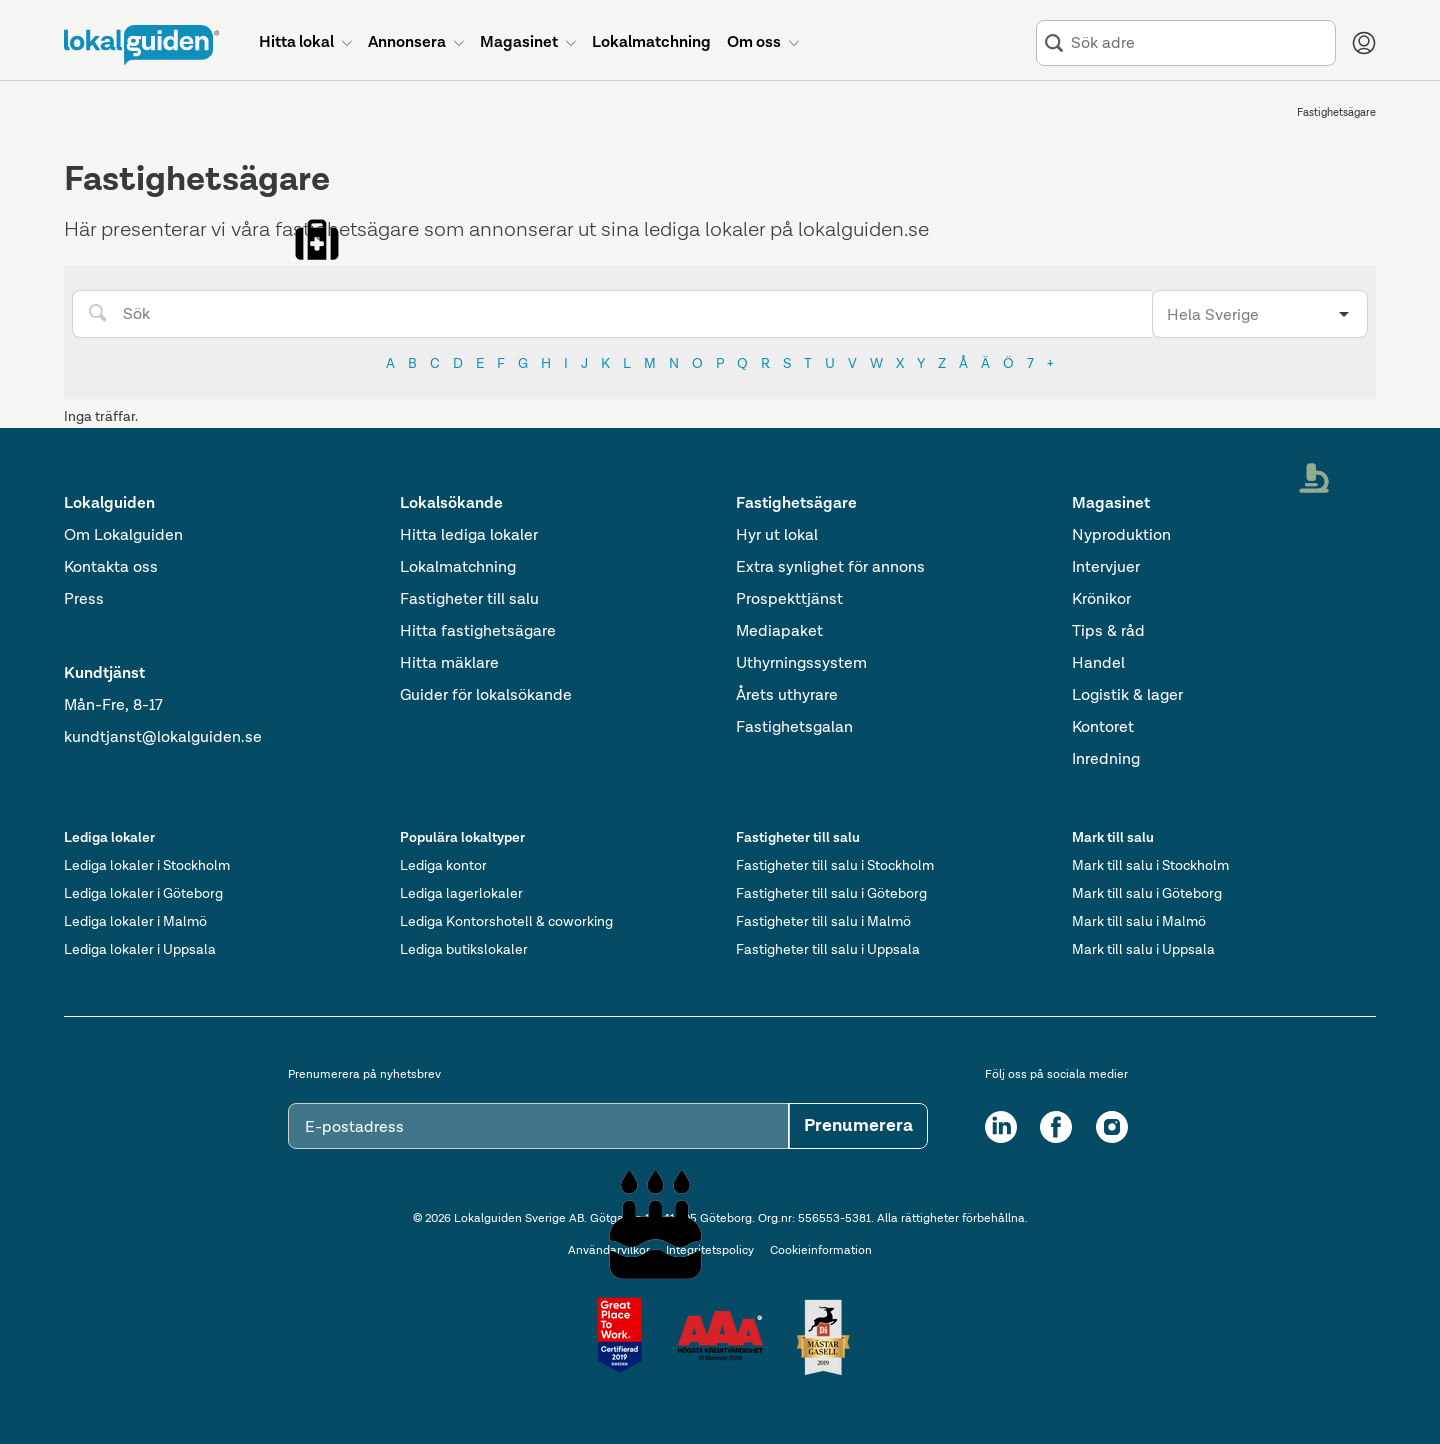  I want to click on access medical or health-related information, so click(317, 241).